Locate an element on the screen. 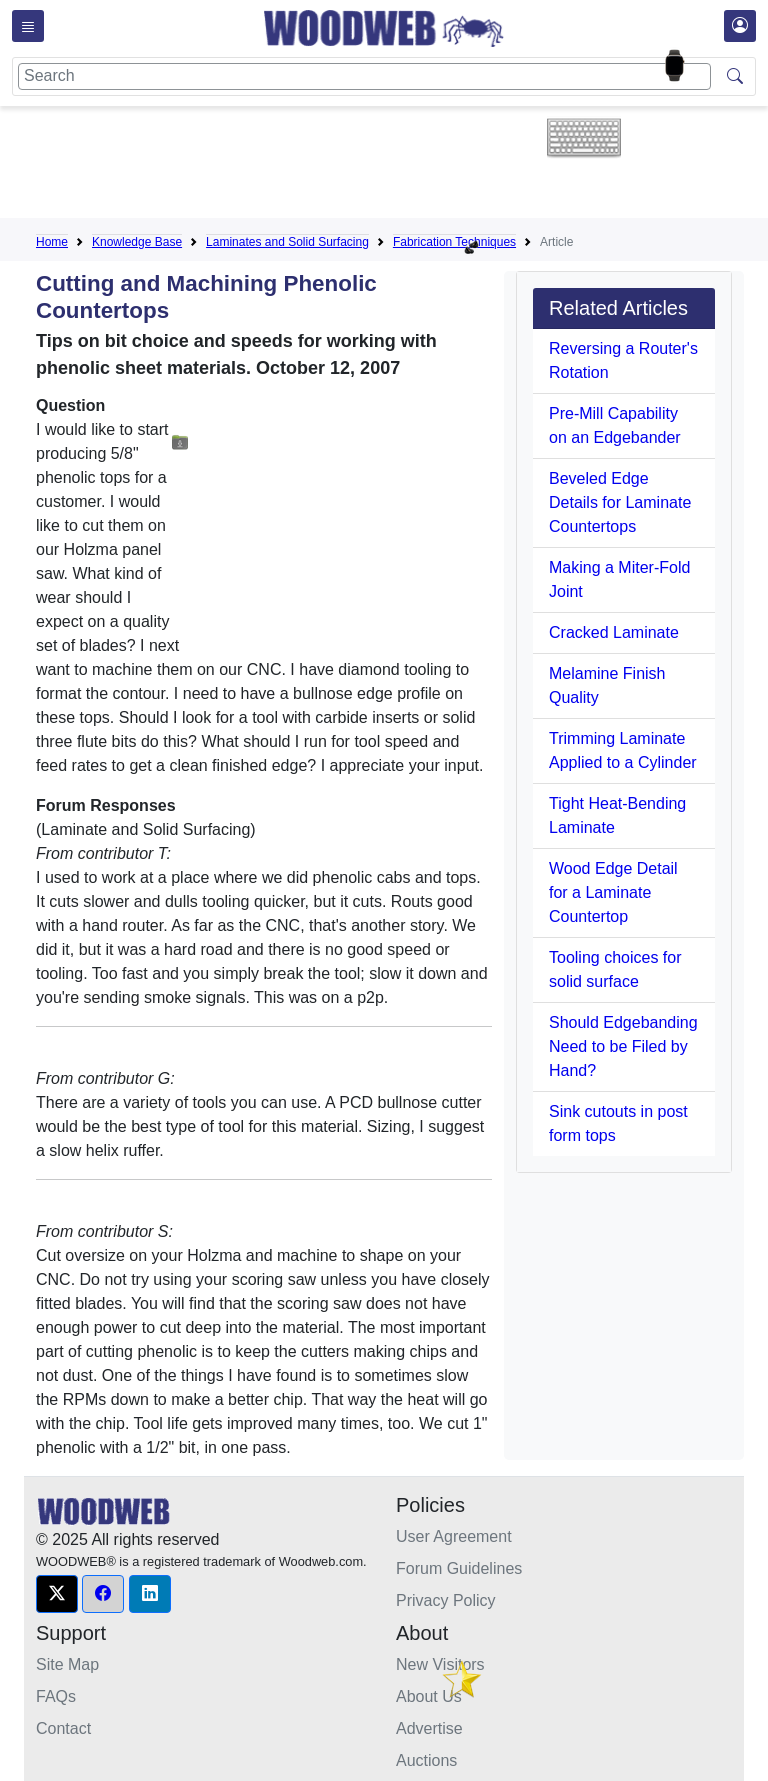 The width and height of the screenshot is (768, 1781). apple watch series 10 device icon is located at coordinates (674, 65).